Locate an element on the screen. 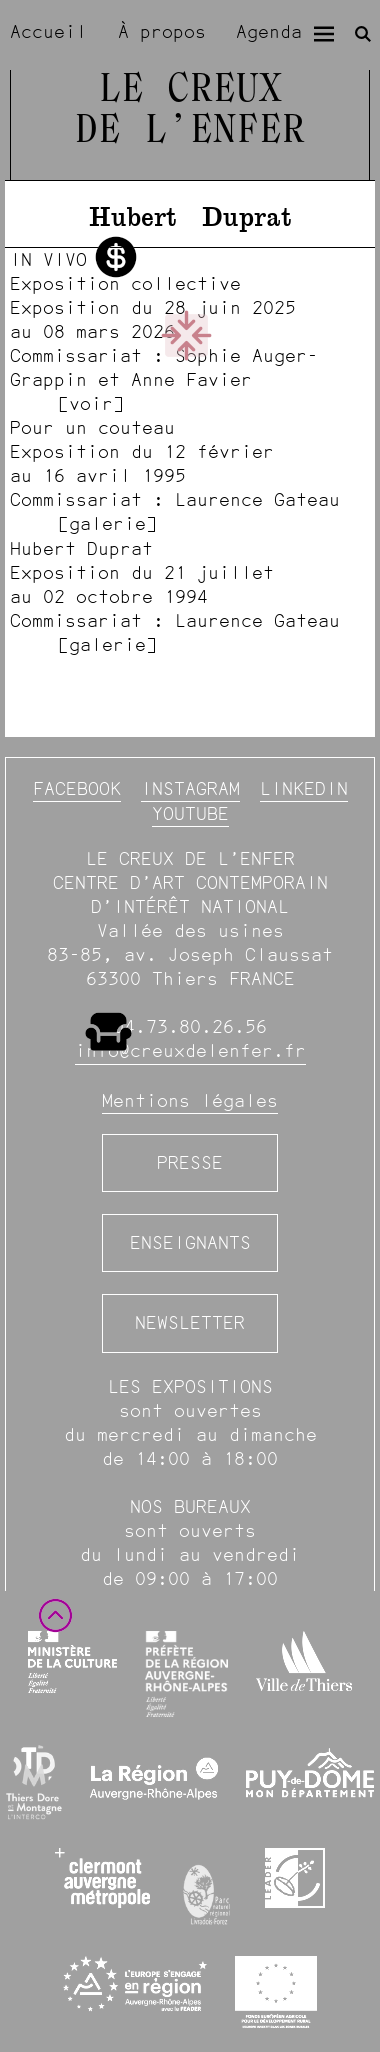 The image size is (380, 2052). browse furniture or home decor items is located at coordinates (108, 1032).